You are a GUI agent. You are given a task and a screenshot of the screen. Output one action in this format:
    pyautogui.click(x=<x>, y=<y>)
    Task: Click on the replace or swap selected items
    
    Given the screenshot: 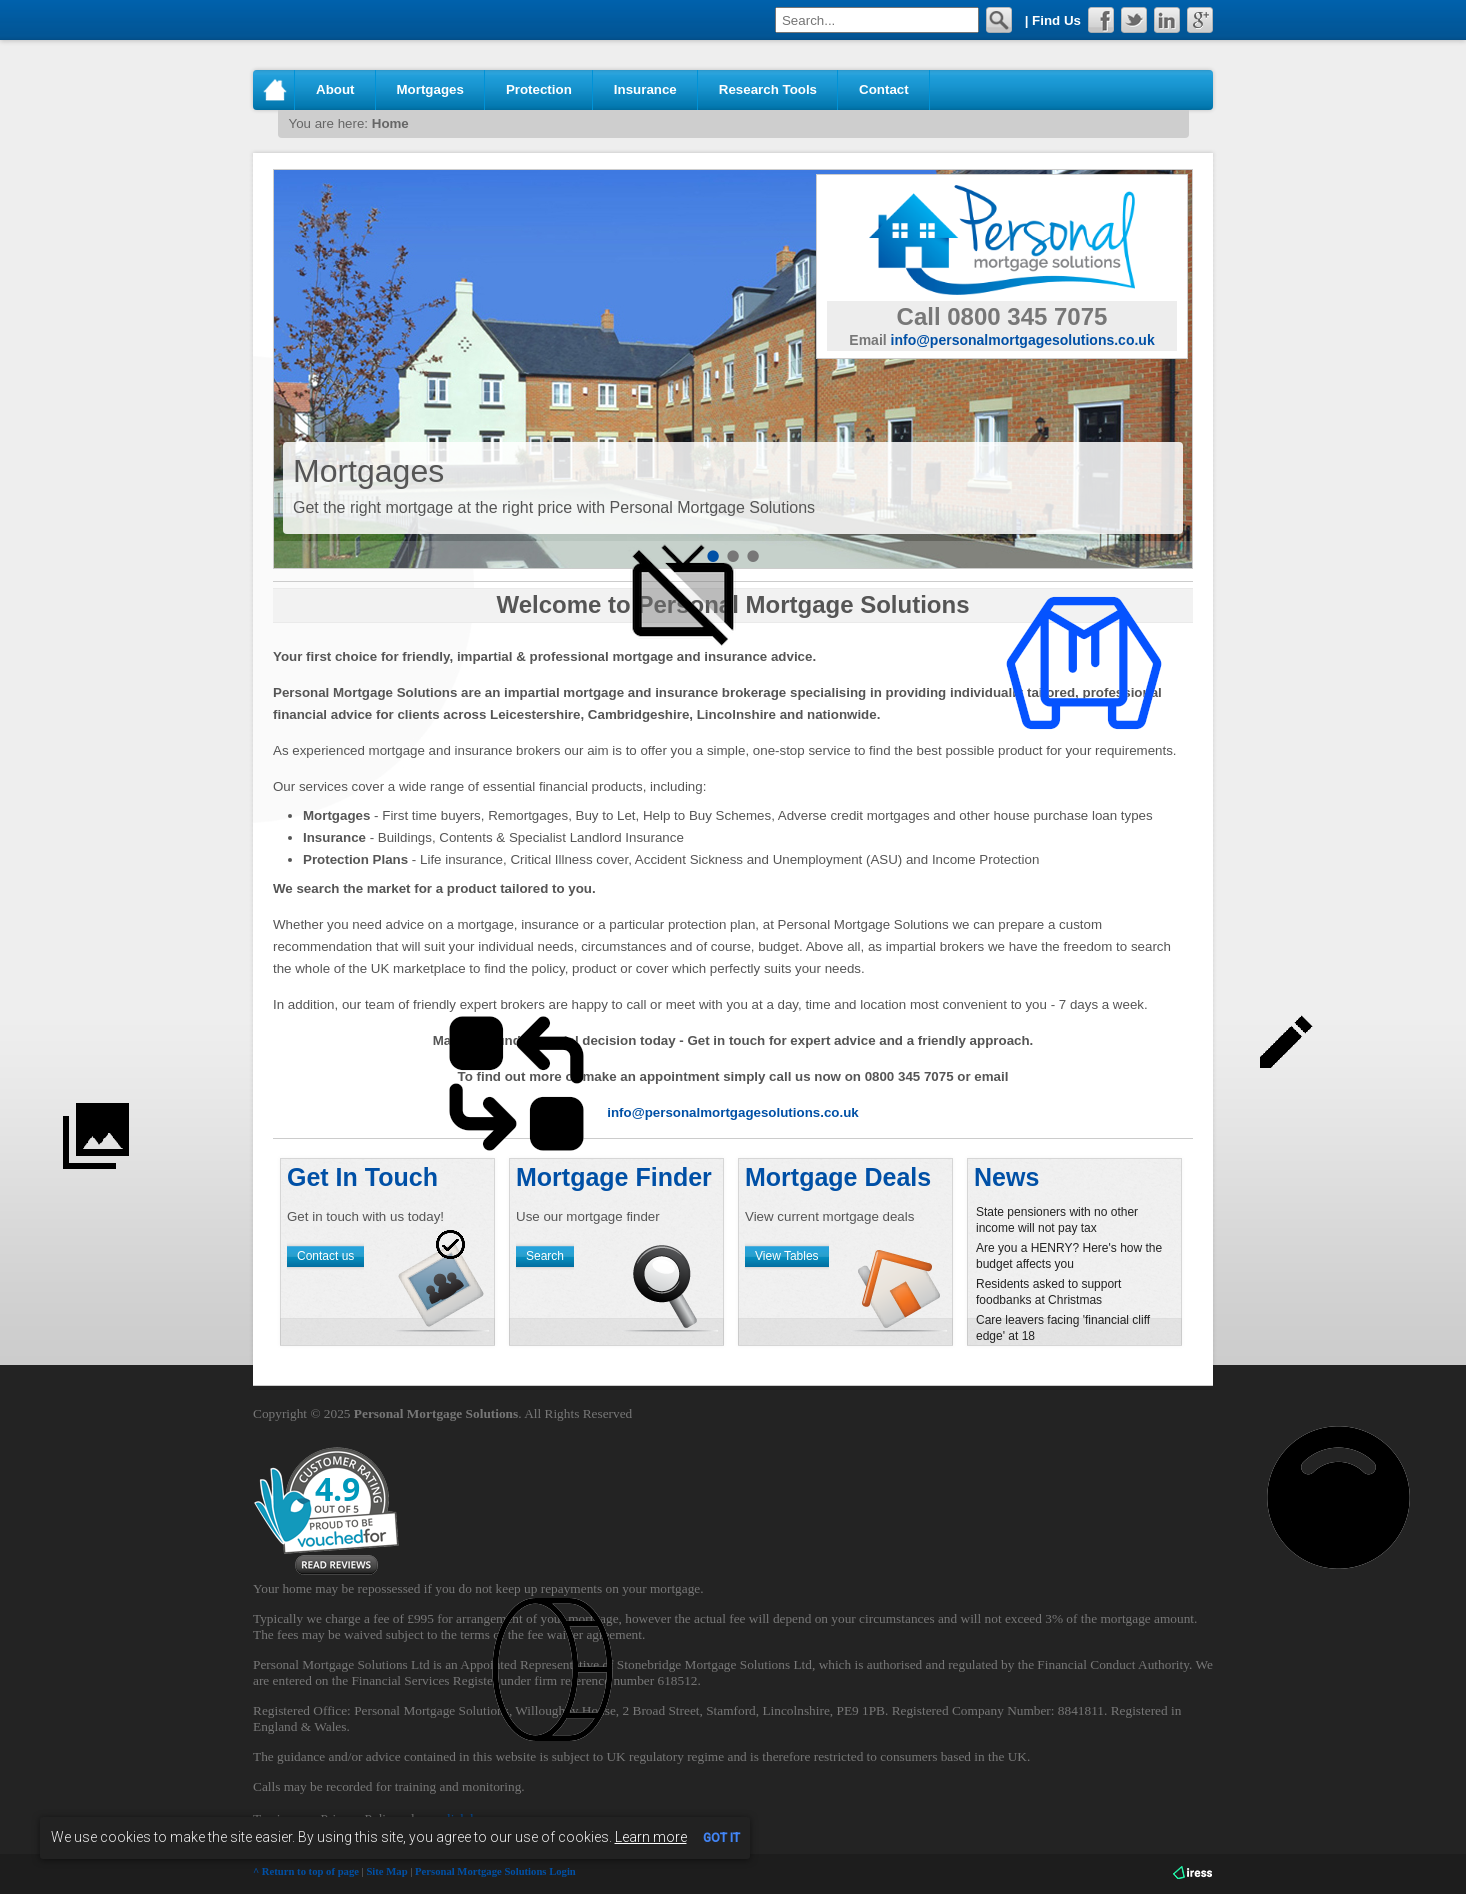 What is the action you would take?
    pyautogui.click(x=516, y=1083)
    